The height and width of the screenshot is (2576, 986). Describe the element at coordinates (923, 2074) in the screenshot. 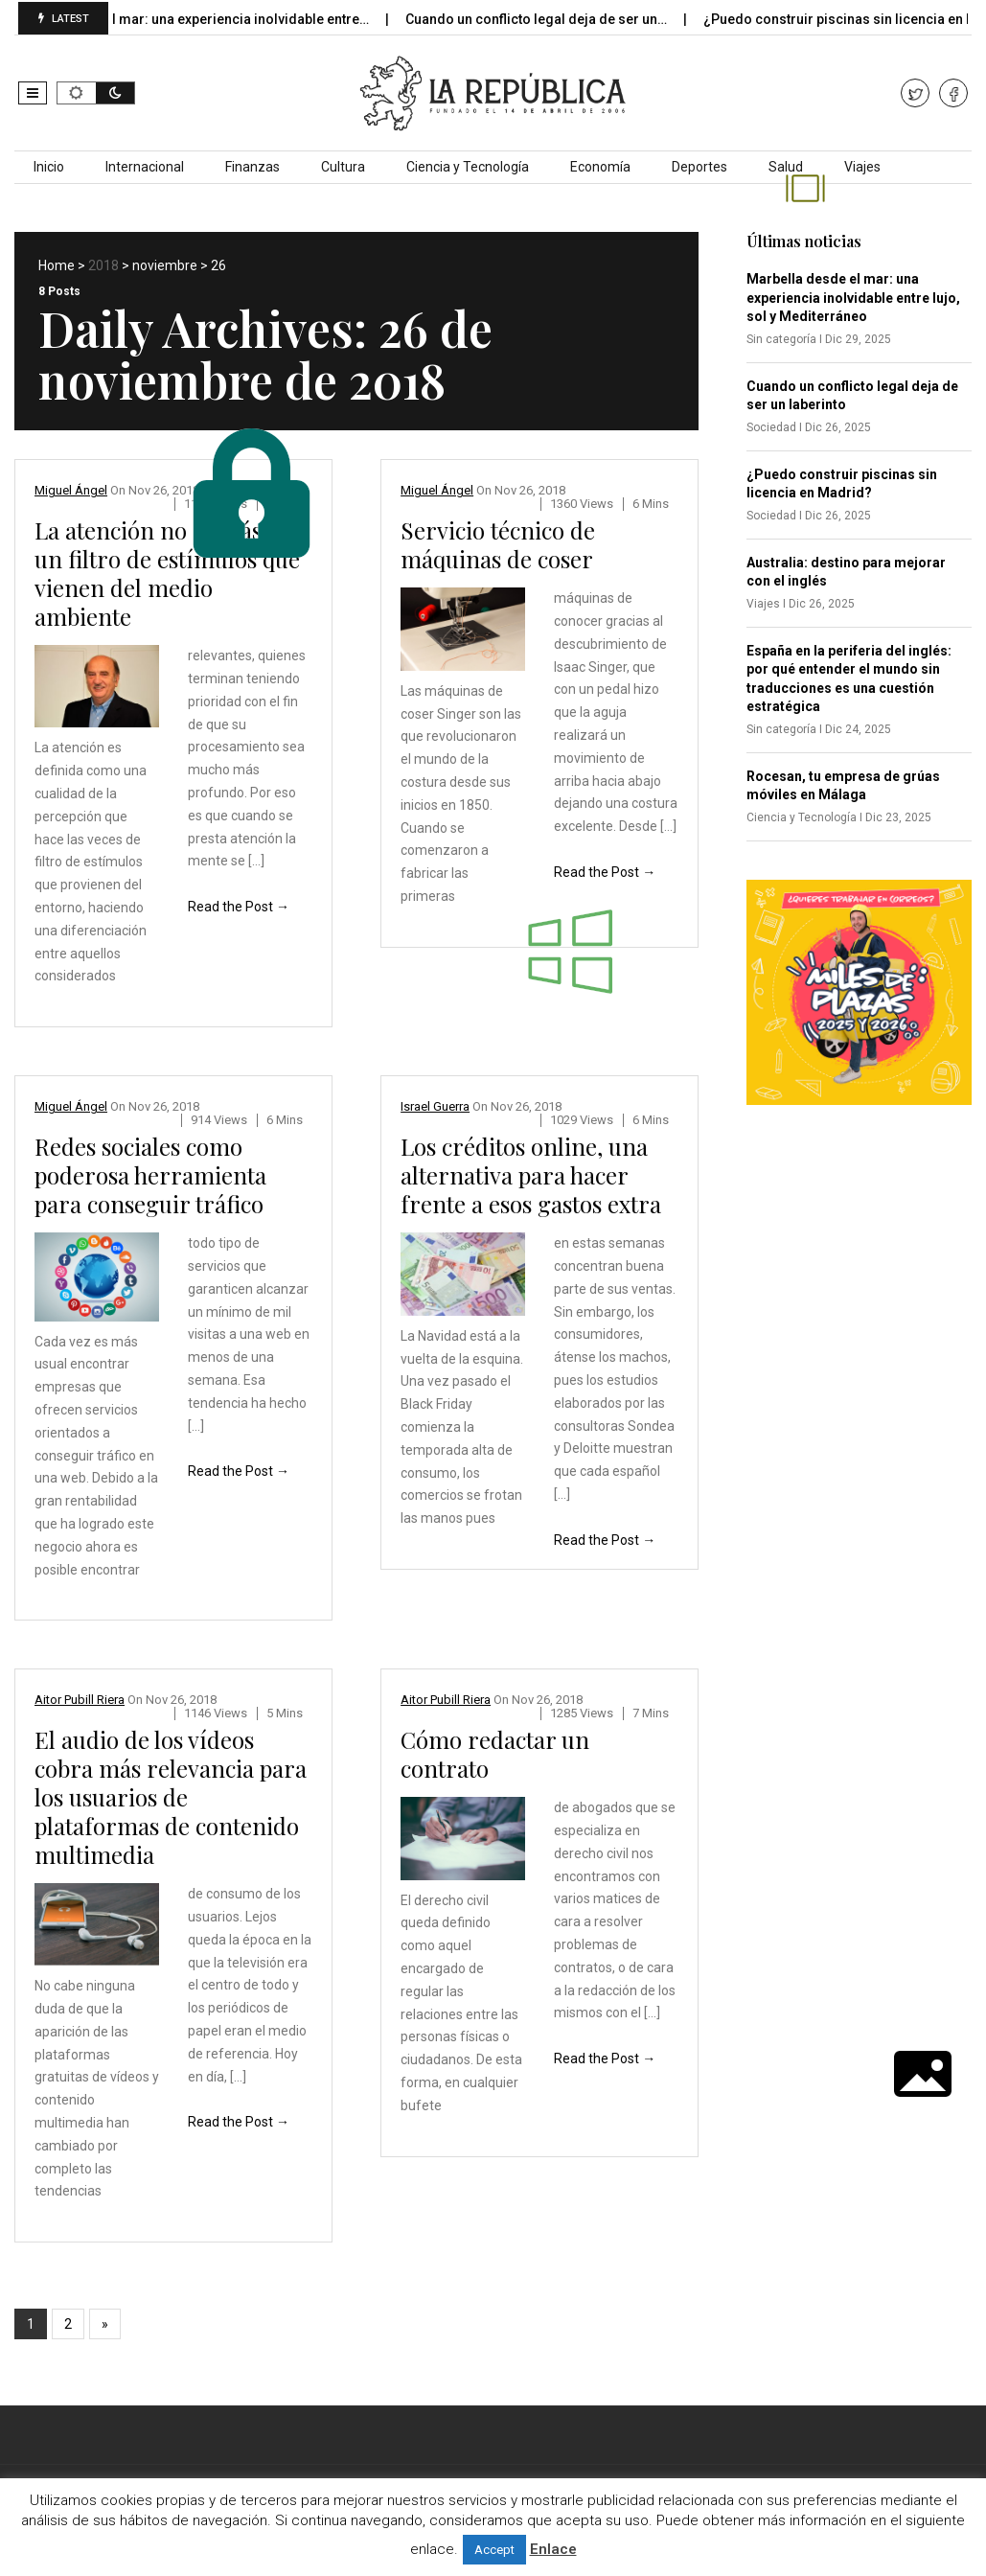

I see `view photos or images` at that location.